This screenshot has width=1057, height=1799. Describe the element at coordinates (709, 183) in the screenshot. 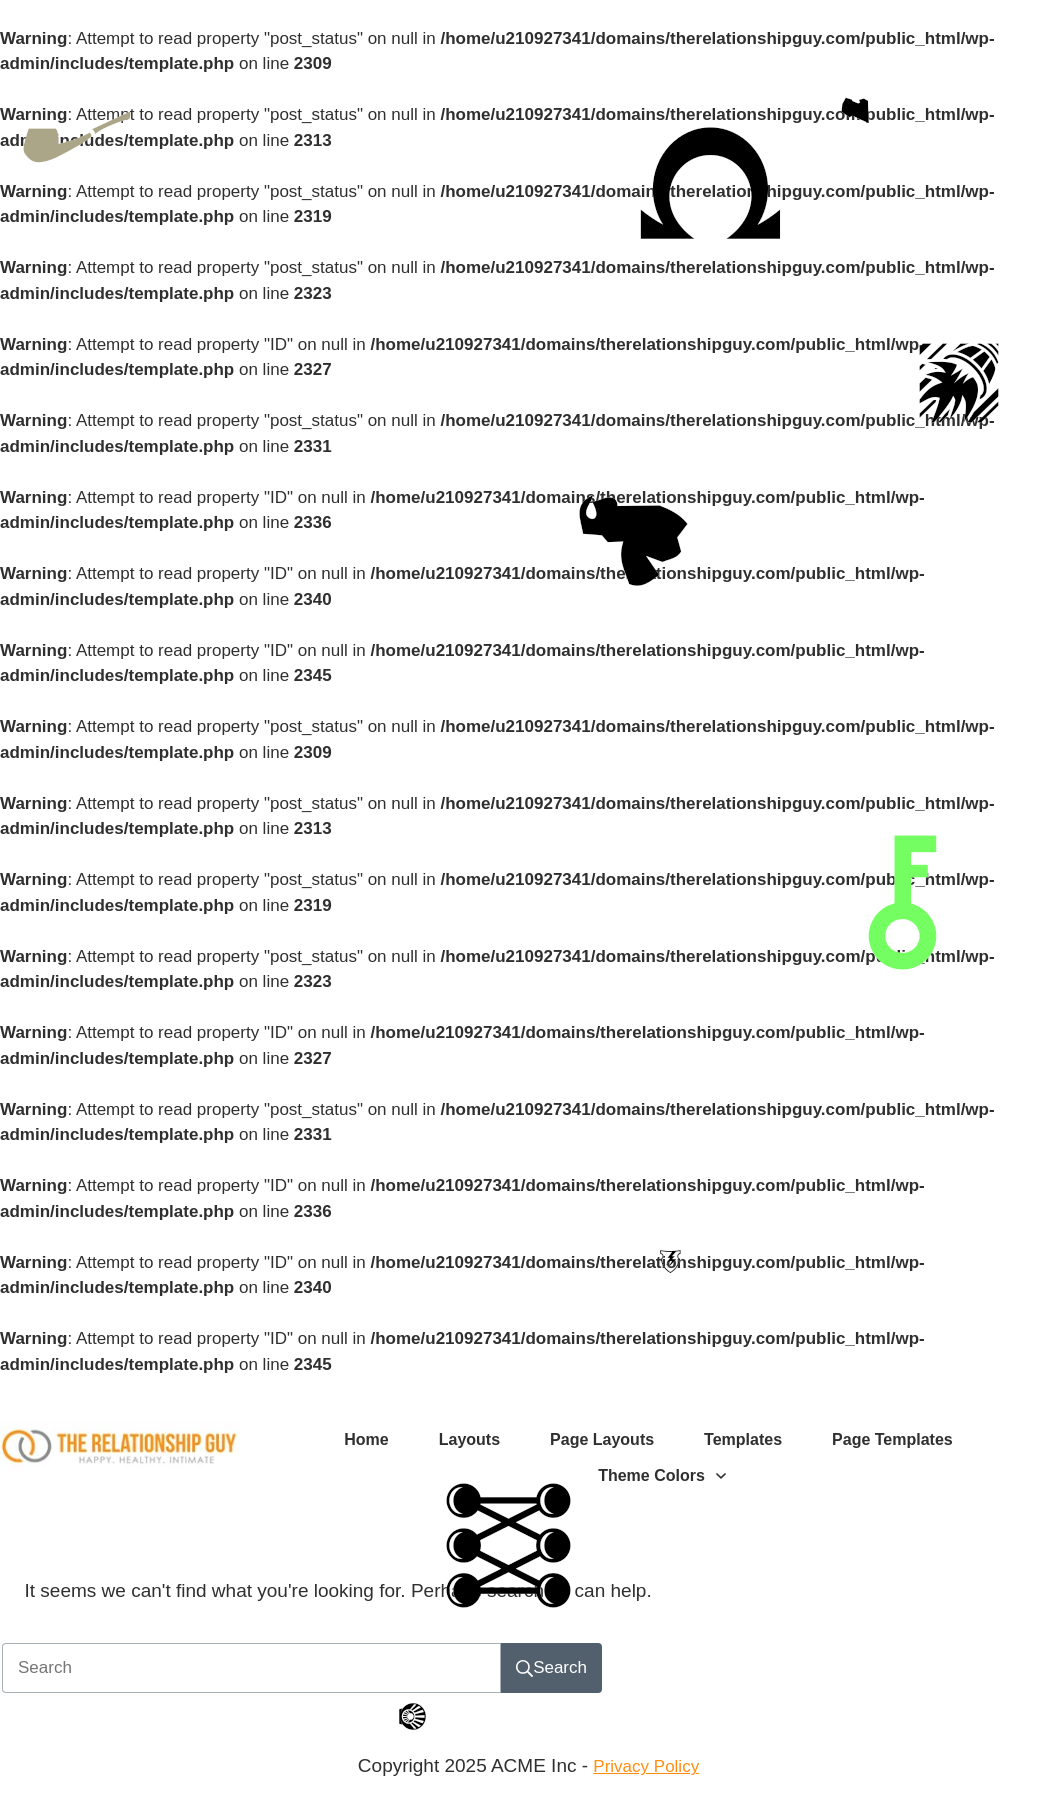

I see `represents omega or final/end state in a game` at that location.